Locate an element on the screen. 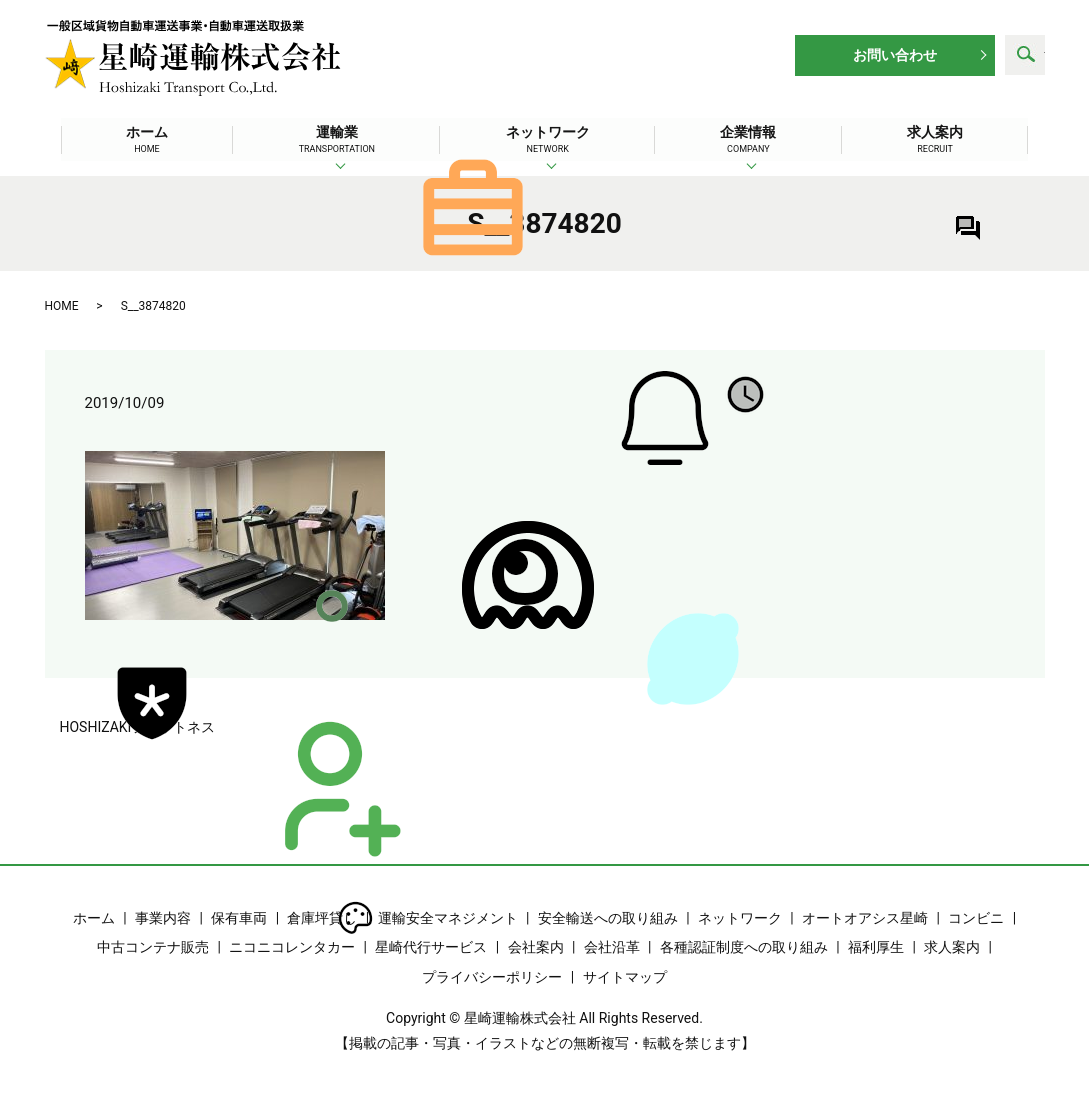  access work or business-related files is located at coordinates (473, 213).